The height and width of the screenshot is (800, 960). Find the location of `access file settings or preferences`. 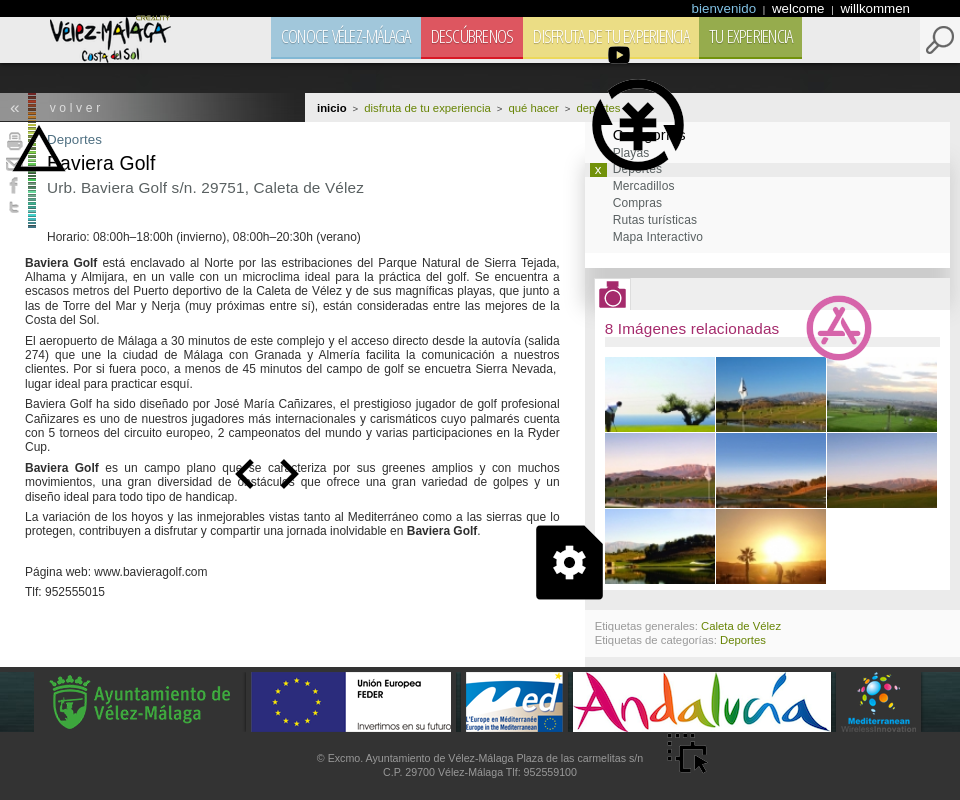

access file settings or preferences is located at coordinates (569, 562).